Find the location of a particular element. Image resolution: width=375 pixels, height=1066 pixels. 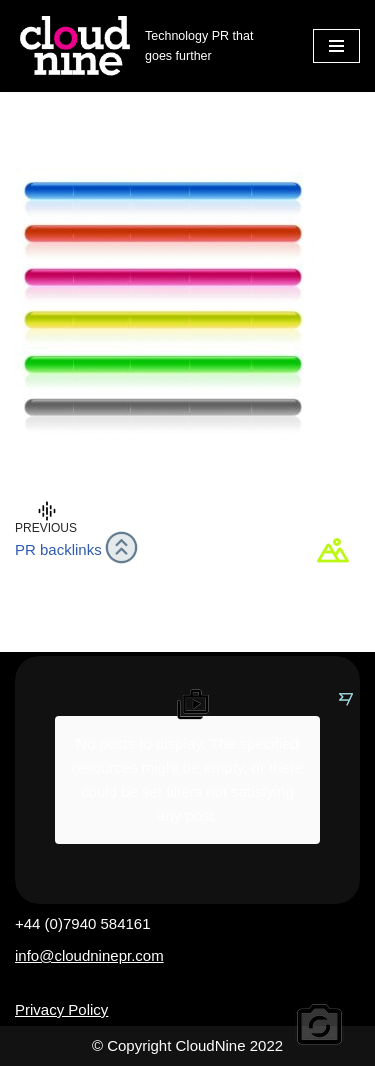

view landscape or nature photos is located at coordinates (333, 552).